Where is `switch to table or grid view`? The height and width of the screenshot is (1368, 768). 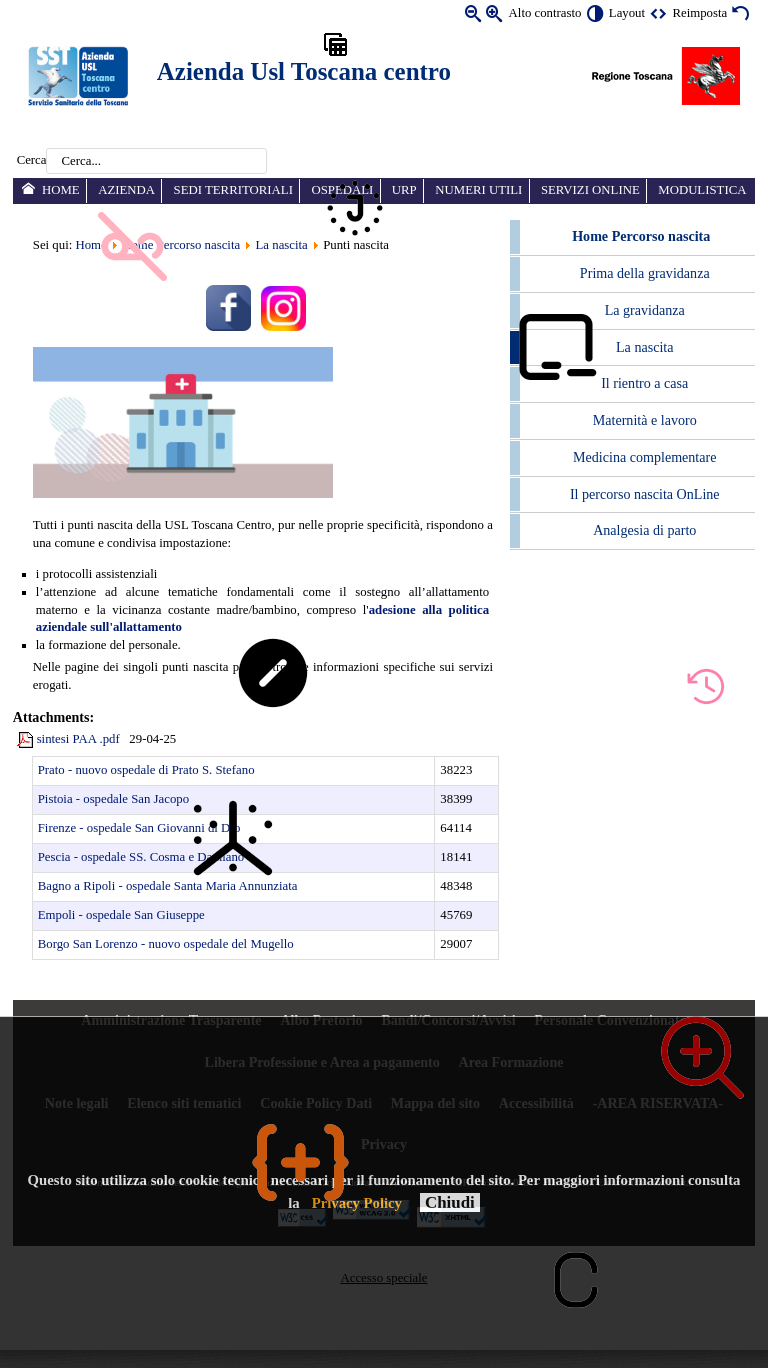
switch to table or grid view is located at coordinates (335, 44).